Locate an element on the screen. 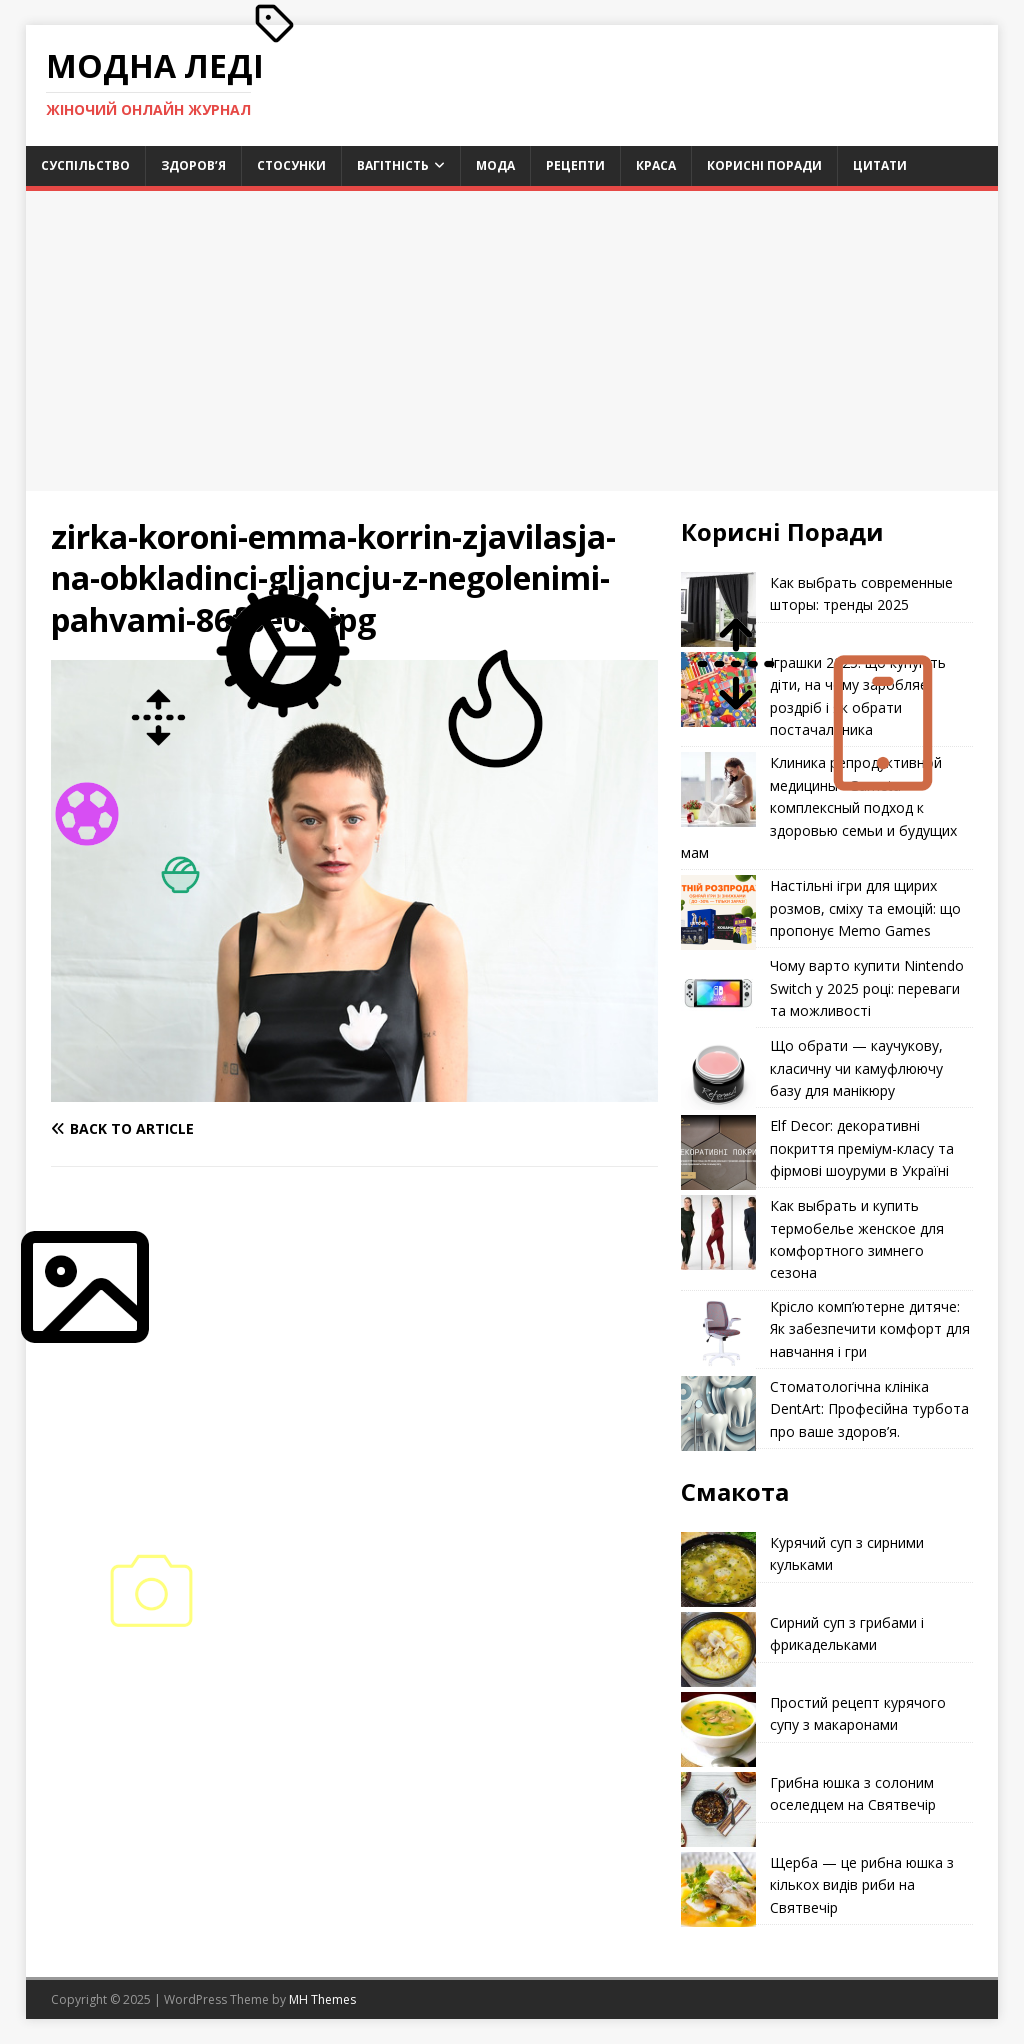  view food or meal options is located at coordinates (180, 875).